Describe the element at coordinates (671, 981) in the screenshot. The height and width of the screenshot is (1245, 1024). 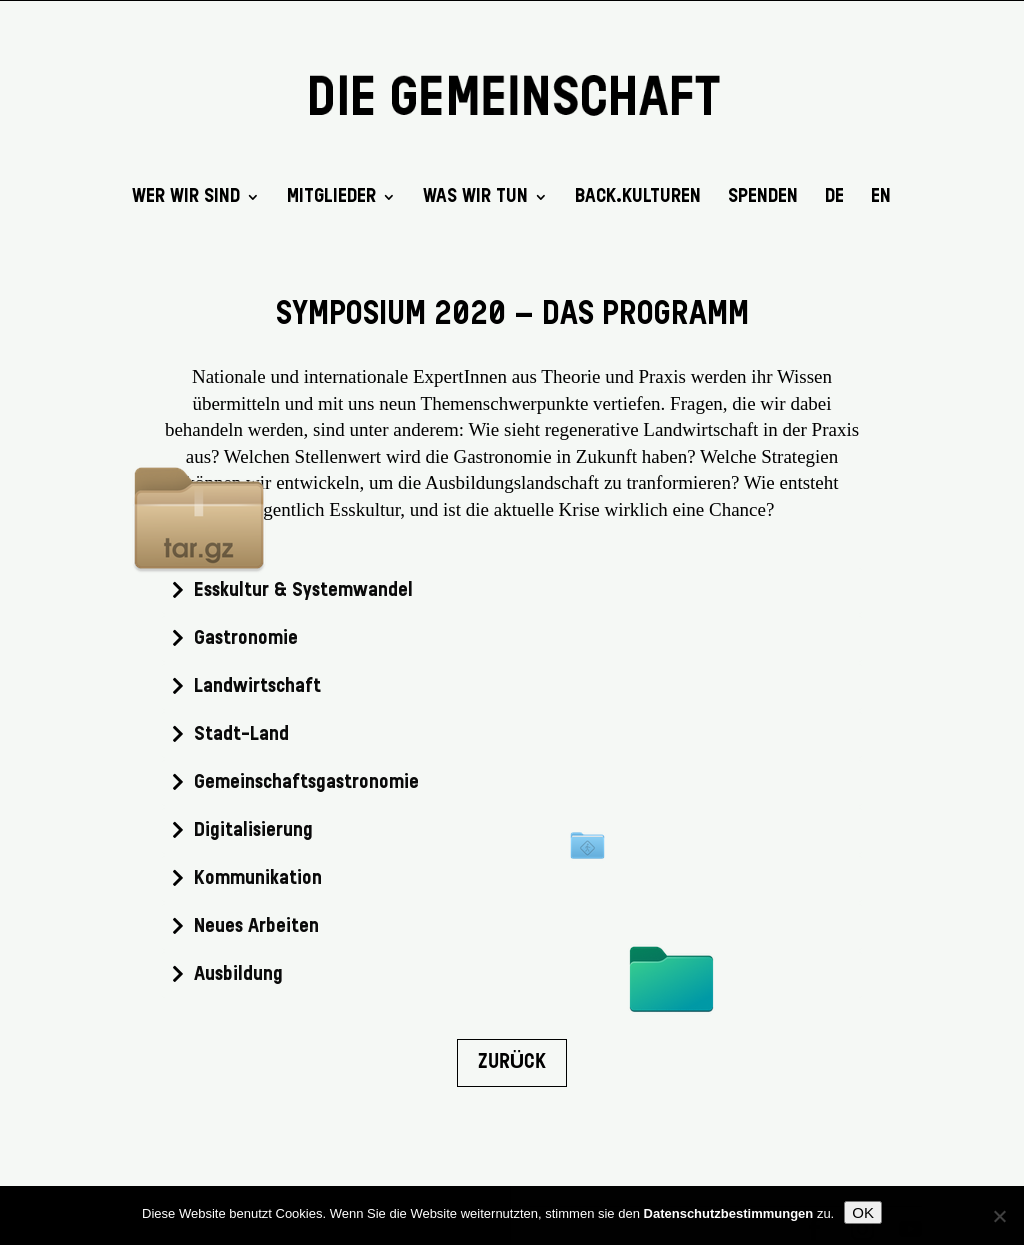
I see `open the green folder` at that location.